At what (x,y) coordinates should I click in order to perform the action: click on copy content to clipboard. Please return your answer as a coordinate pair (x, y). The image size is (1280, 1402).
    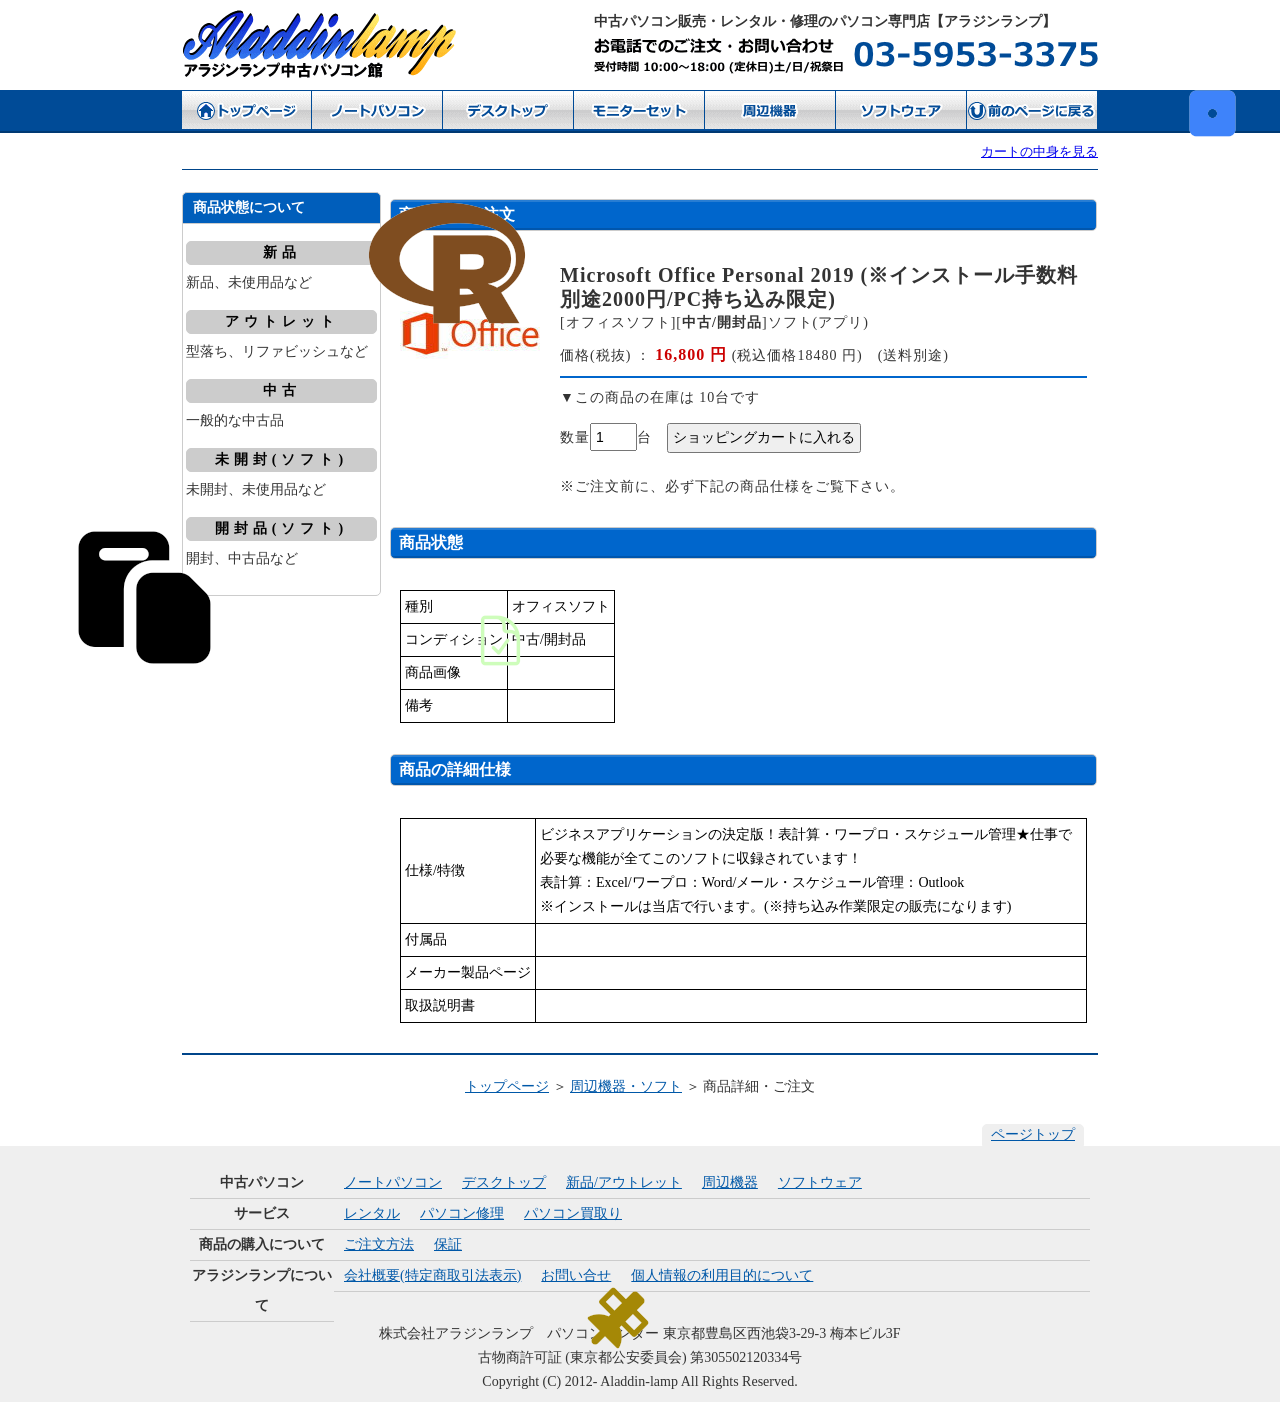
    Looking at the image, I should click on (144, 597).